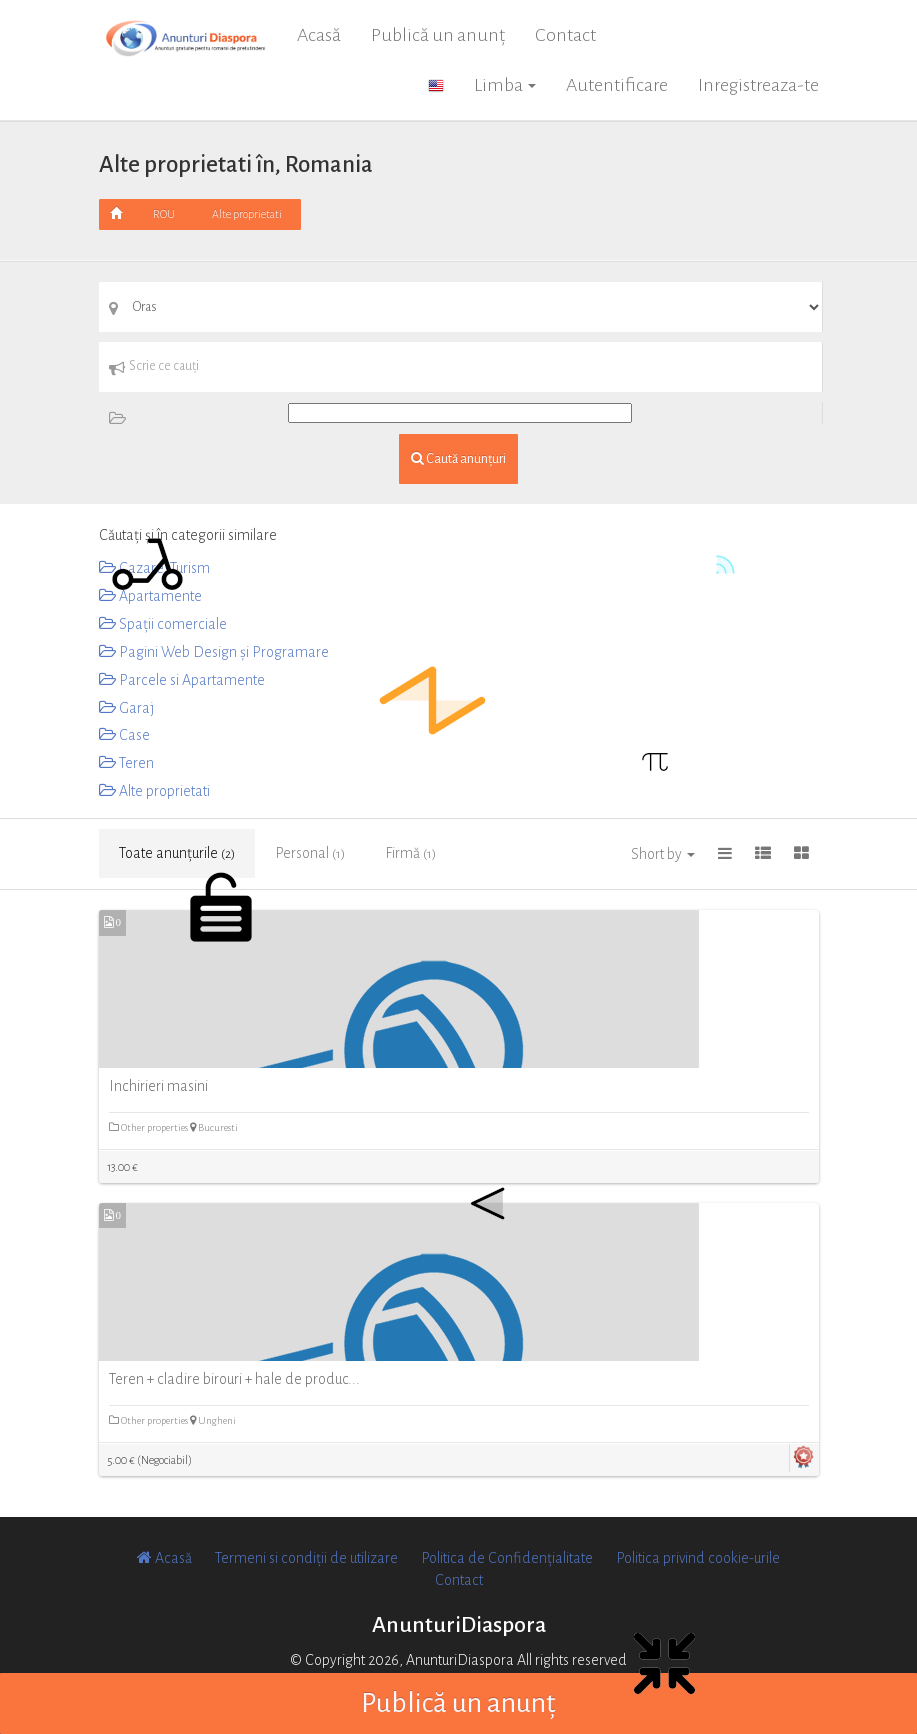 This screenshot has height=1734, width=917. What do you see at coordinates (664, 1663) in the screenshot?
I see `exit fullscreen mode` at bounding box center [664, 1663].